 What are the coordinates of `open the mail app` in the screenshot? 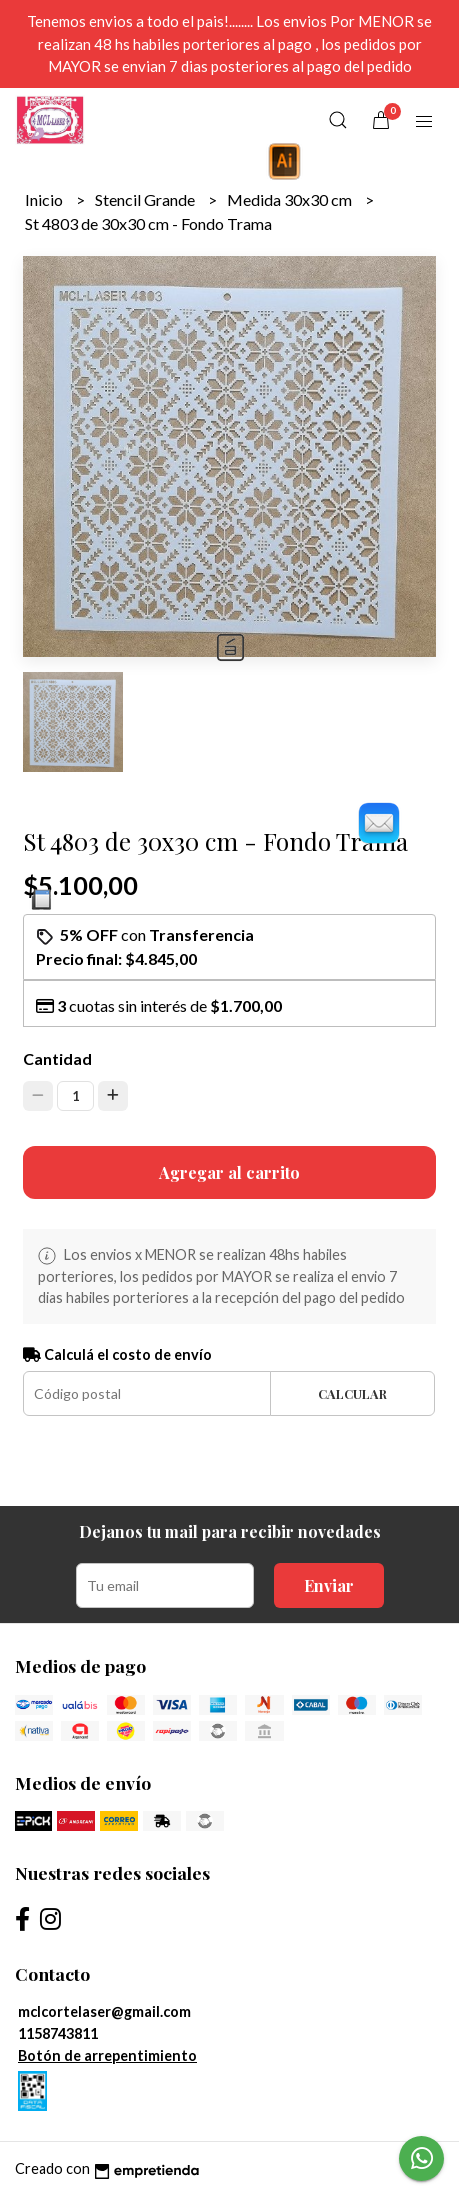 It's located at (379, 823).